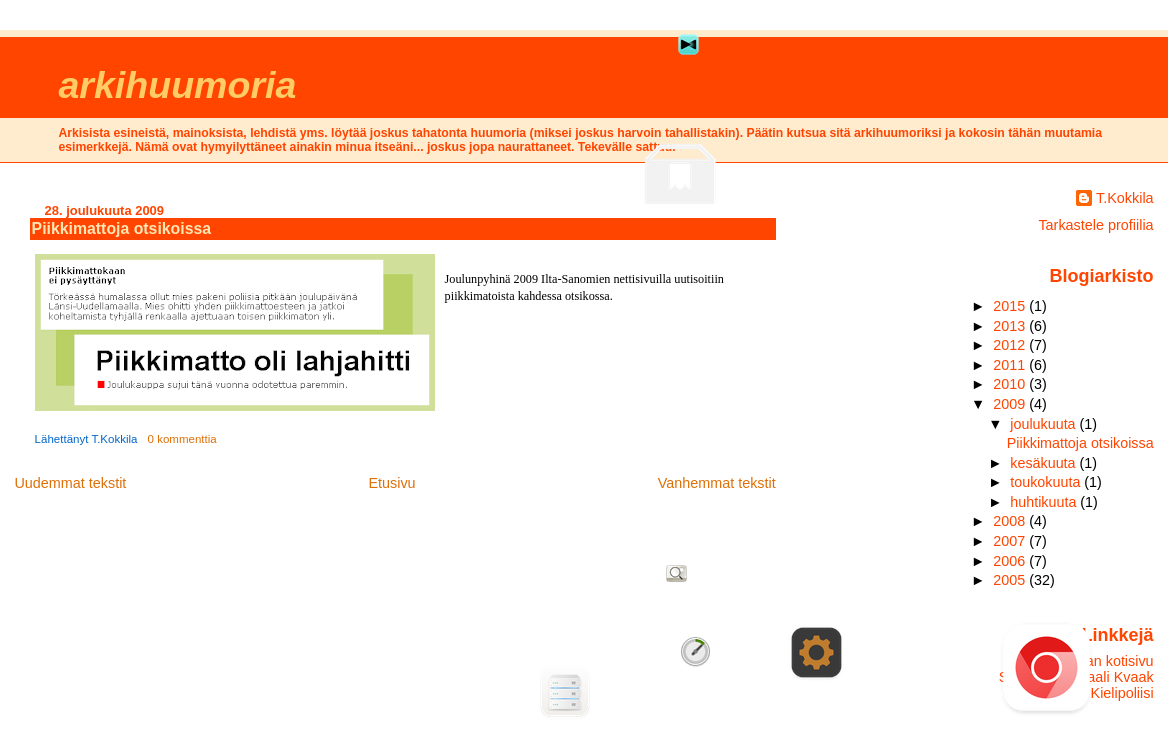  I want to click on launch factorio game, so click(816, 652).